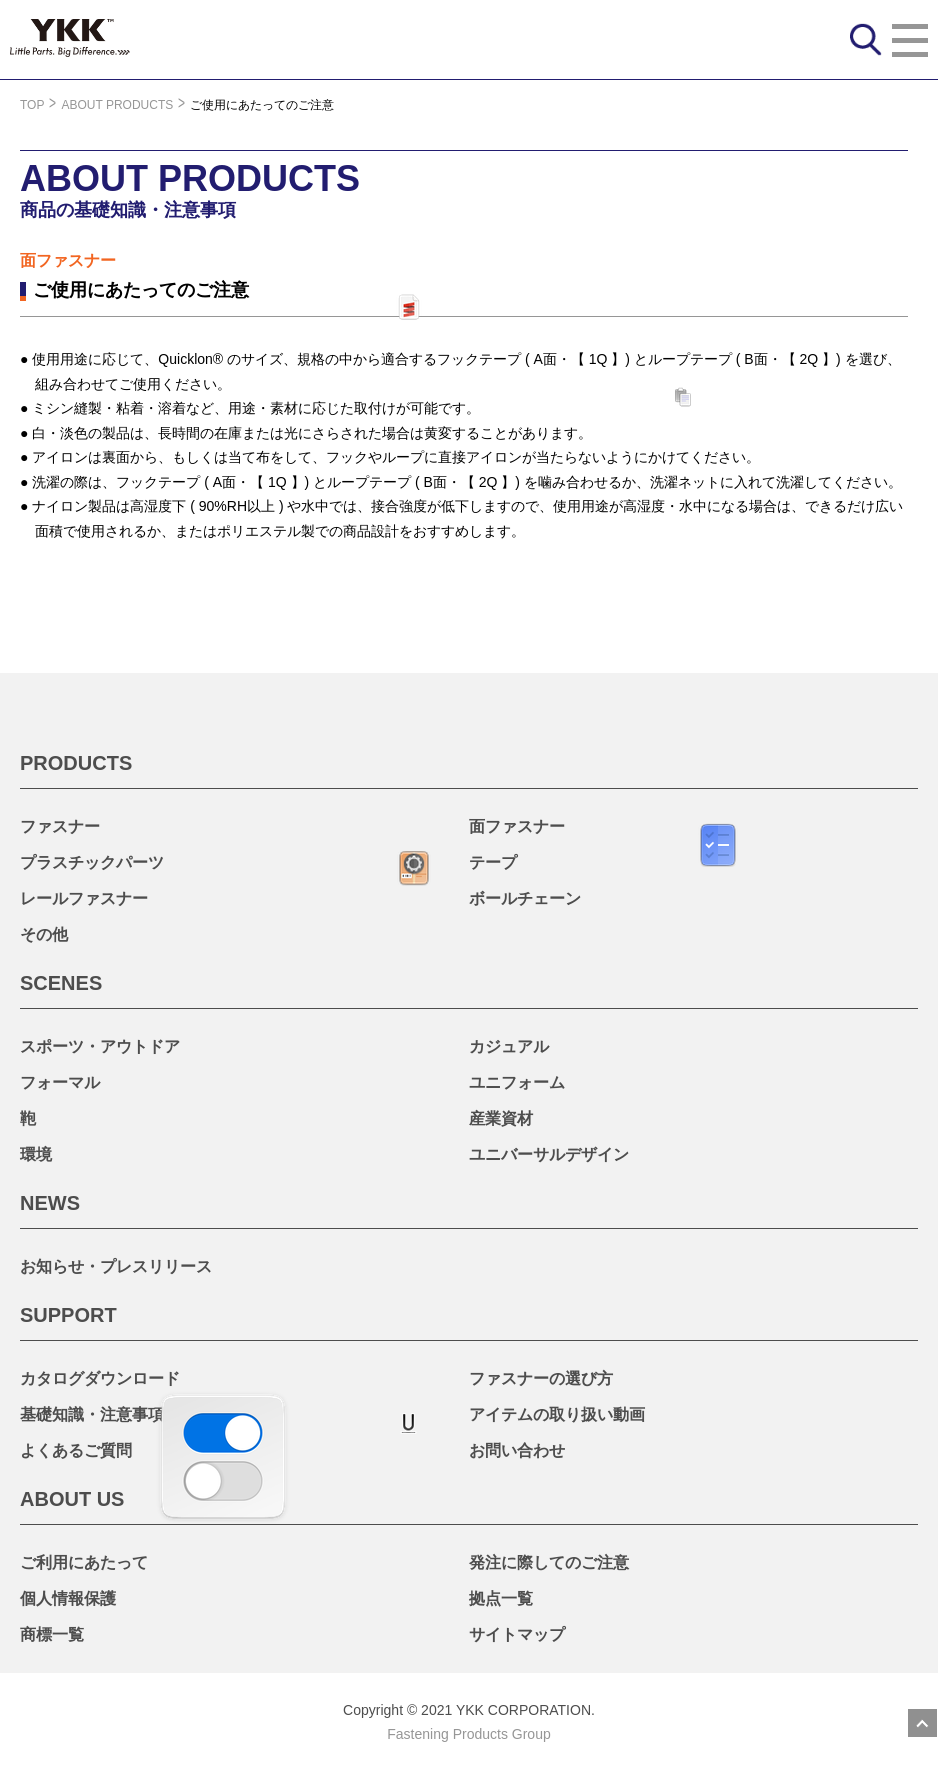 This screenshot has width=938, height=1771. Describe the element at coordinates (408, 1423) in the screenshot. I see `apply underline formatting to selected text` at that location.